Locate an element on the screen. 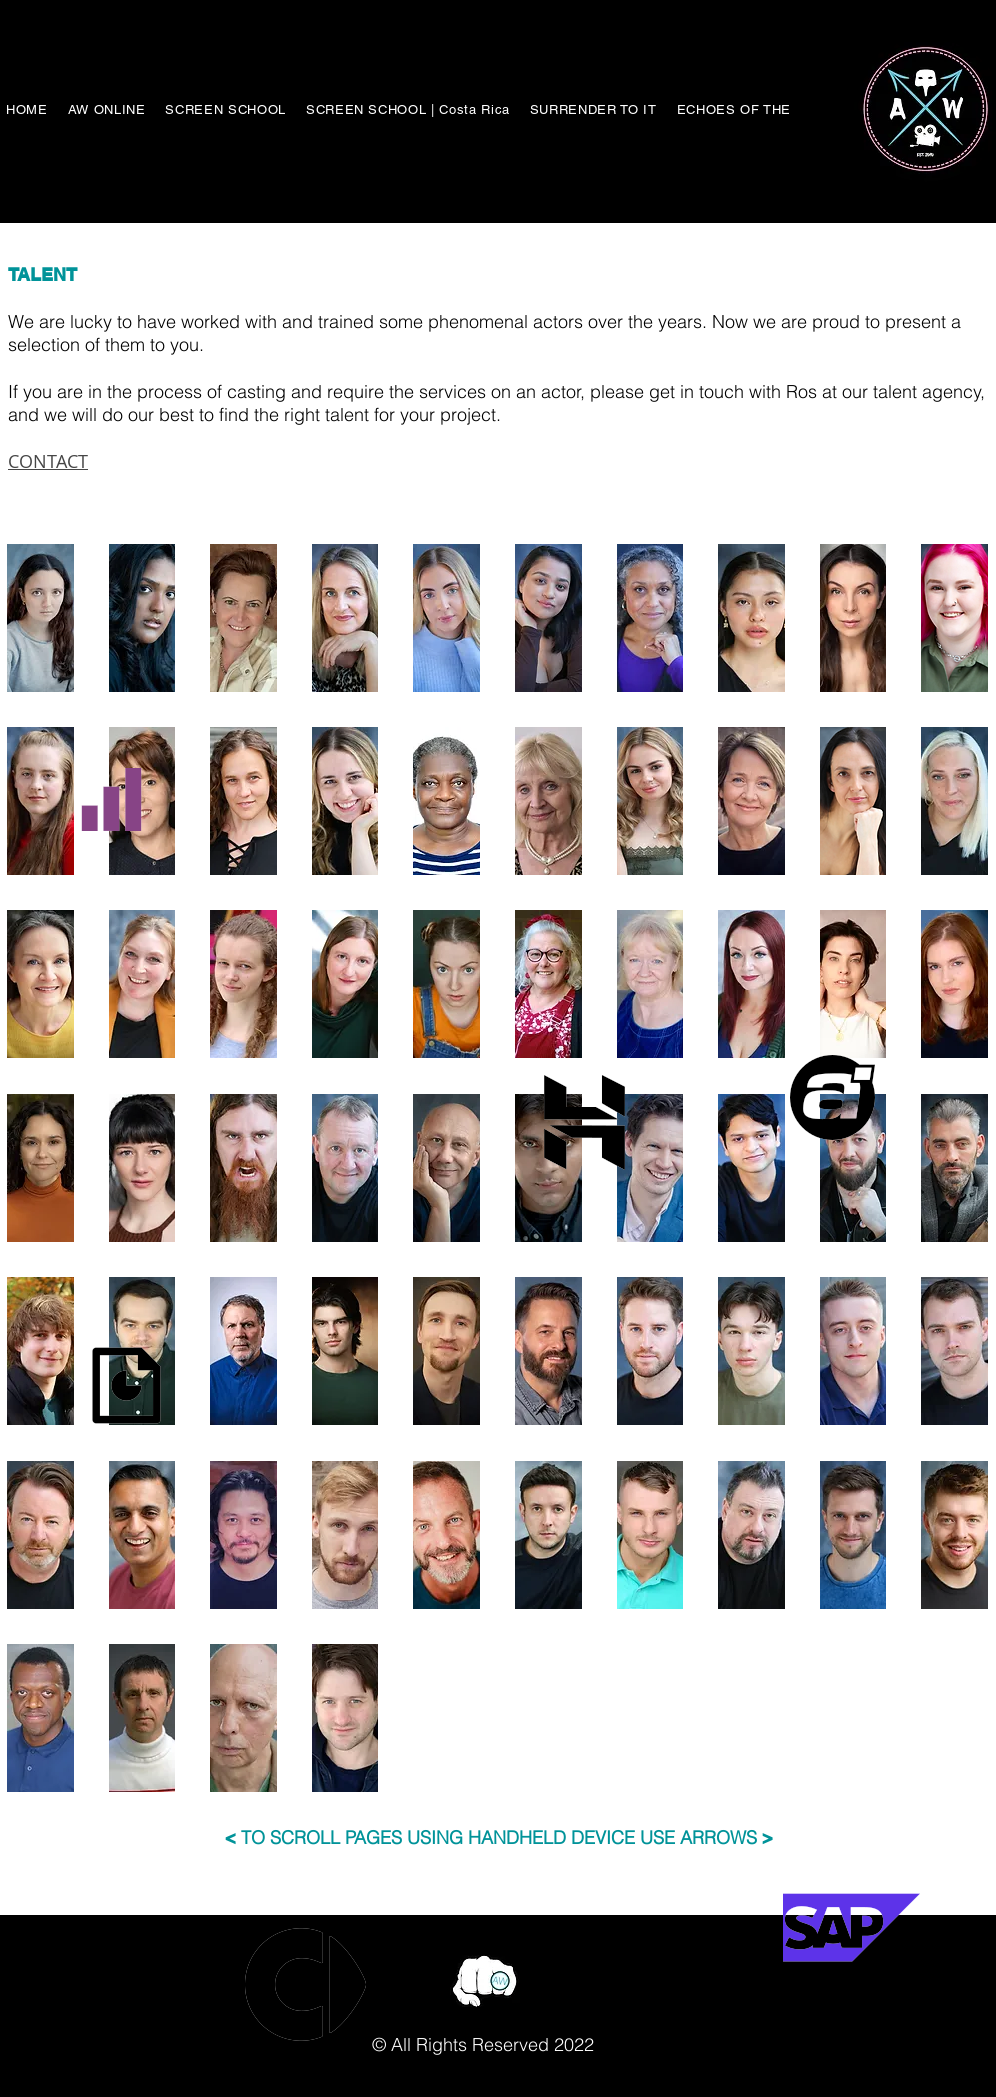  SAP enterprise software logo is located at coordinates (851, 1927).